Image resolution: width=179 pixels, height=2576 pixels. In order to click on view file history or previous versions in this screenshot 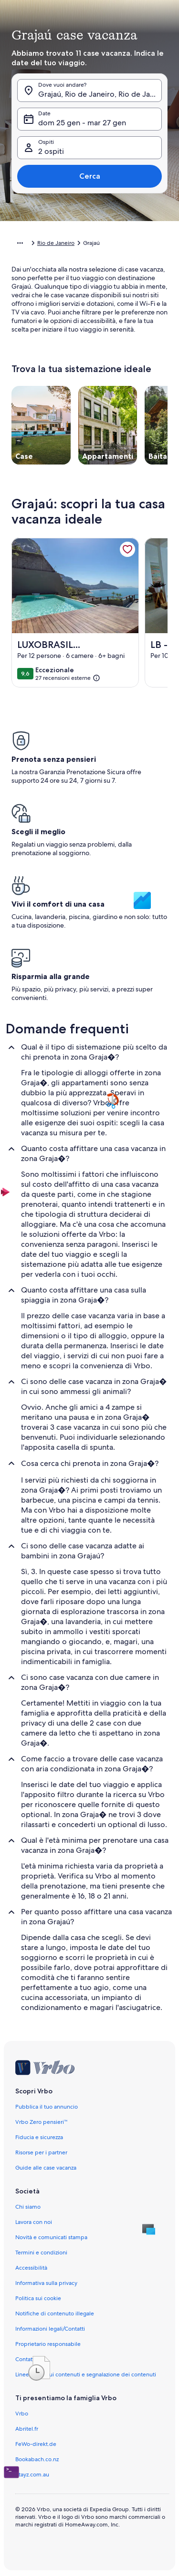, I will do `click(41, 2367)`.